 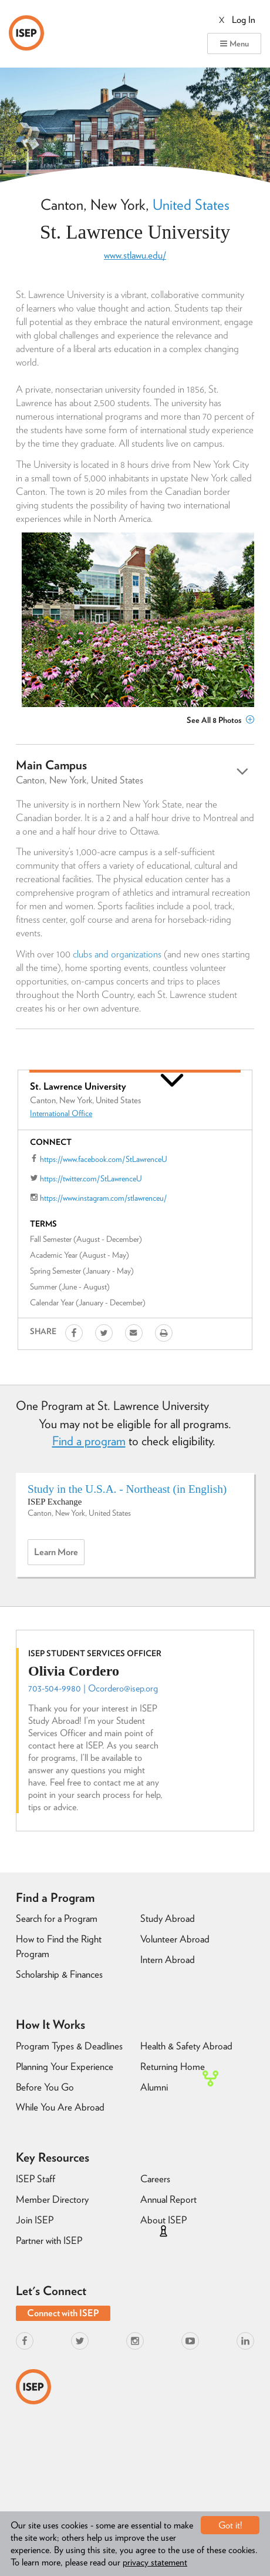 I want to click on play chess or access chess game, so click(x=163, y=2231).